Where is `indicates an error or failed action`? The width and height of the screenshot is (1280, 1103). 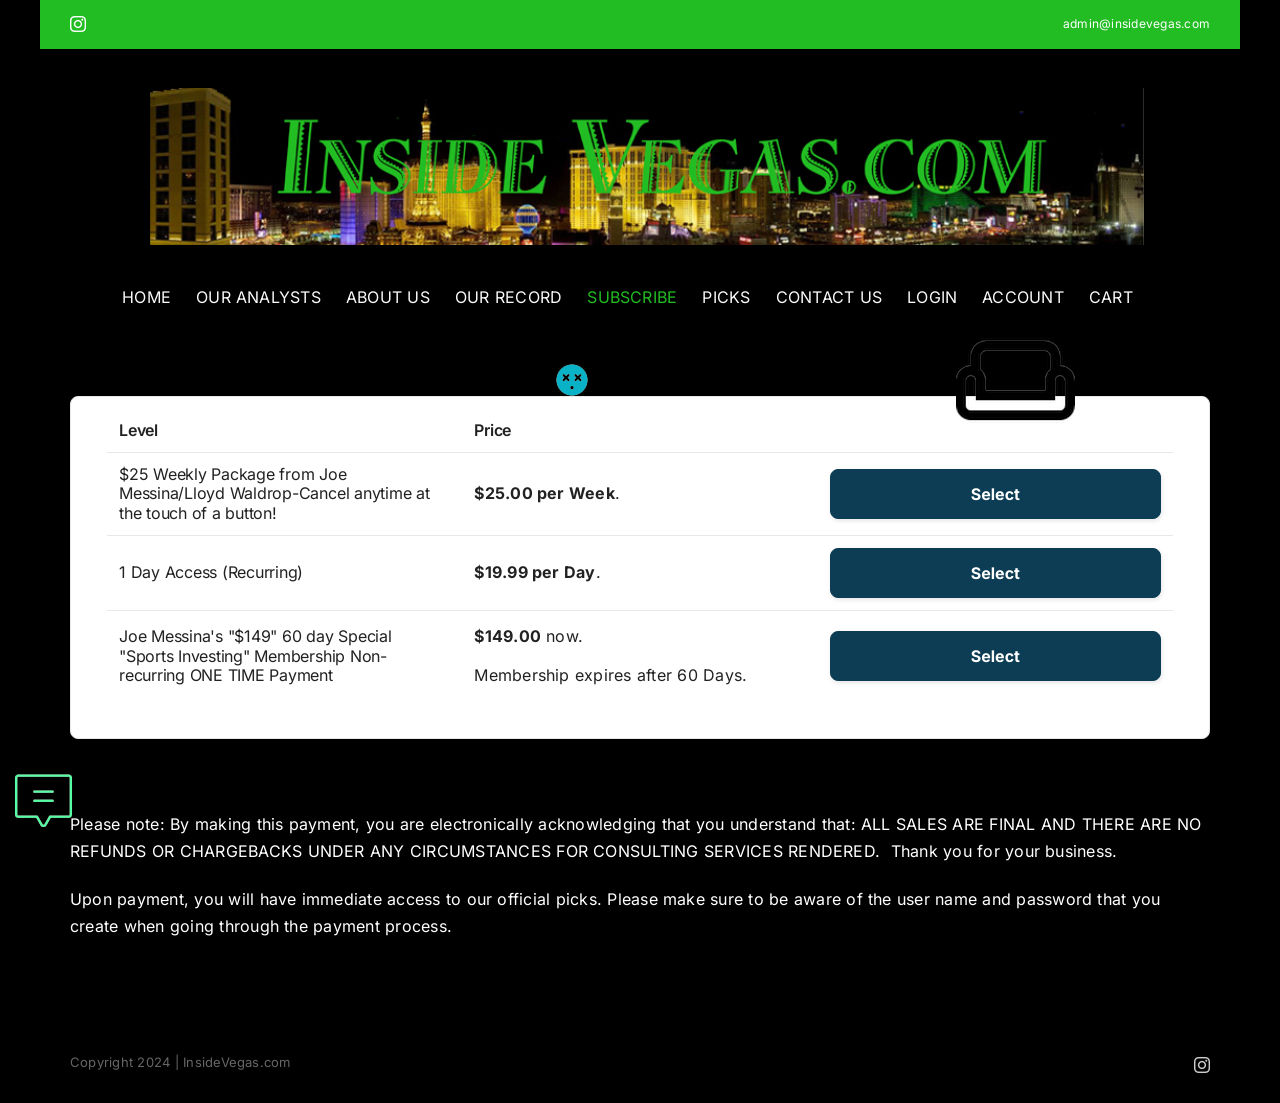
indicates an error or failed action is located at coordinates (572, 380).